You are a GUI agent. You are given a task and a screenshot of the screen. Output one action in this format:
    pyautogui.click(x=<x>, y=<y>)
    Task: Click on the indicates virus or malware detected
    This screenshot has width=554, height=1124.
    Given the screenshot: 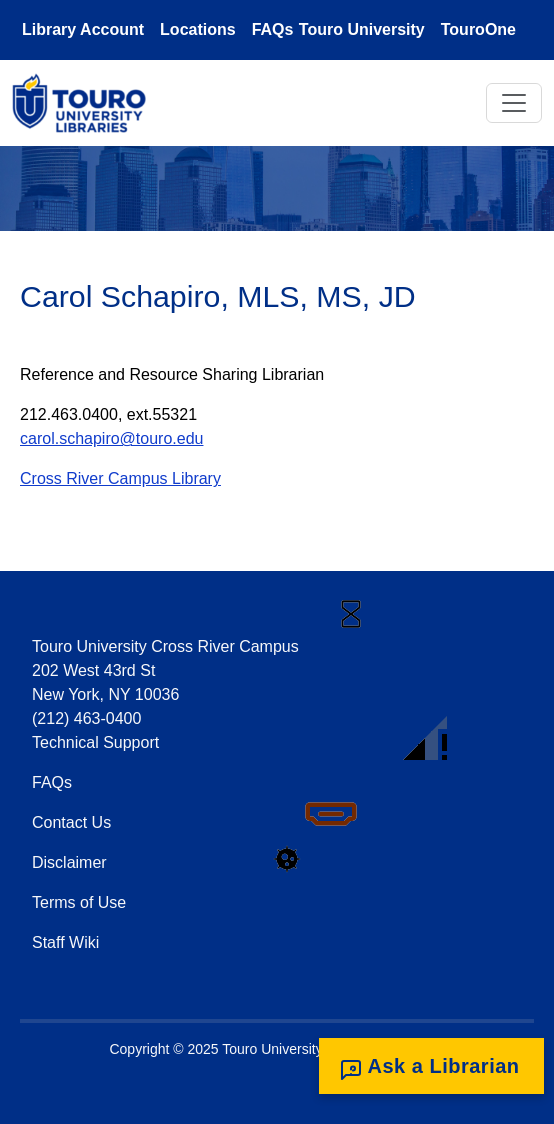 What is the action you would take?
    pyautogui.click(x=287, y=859)
    